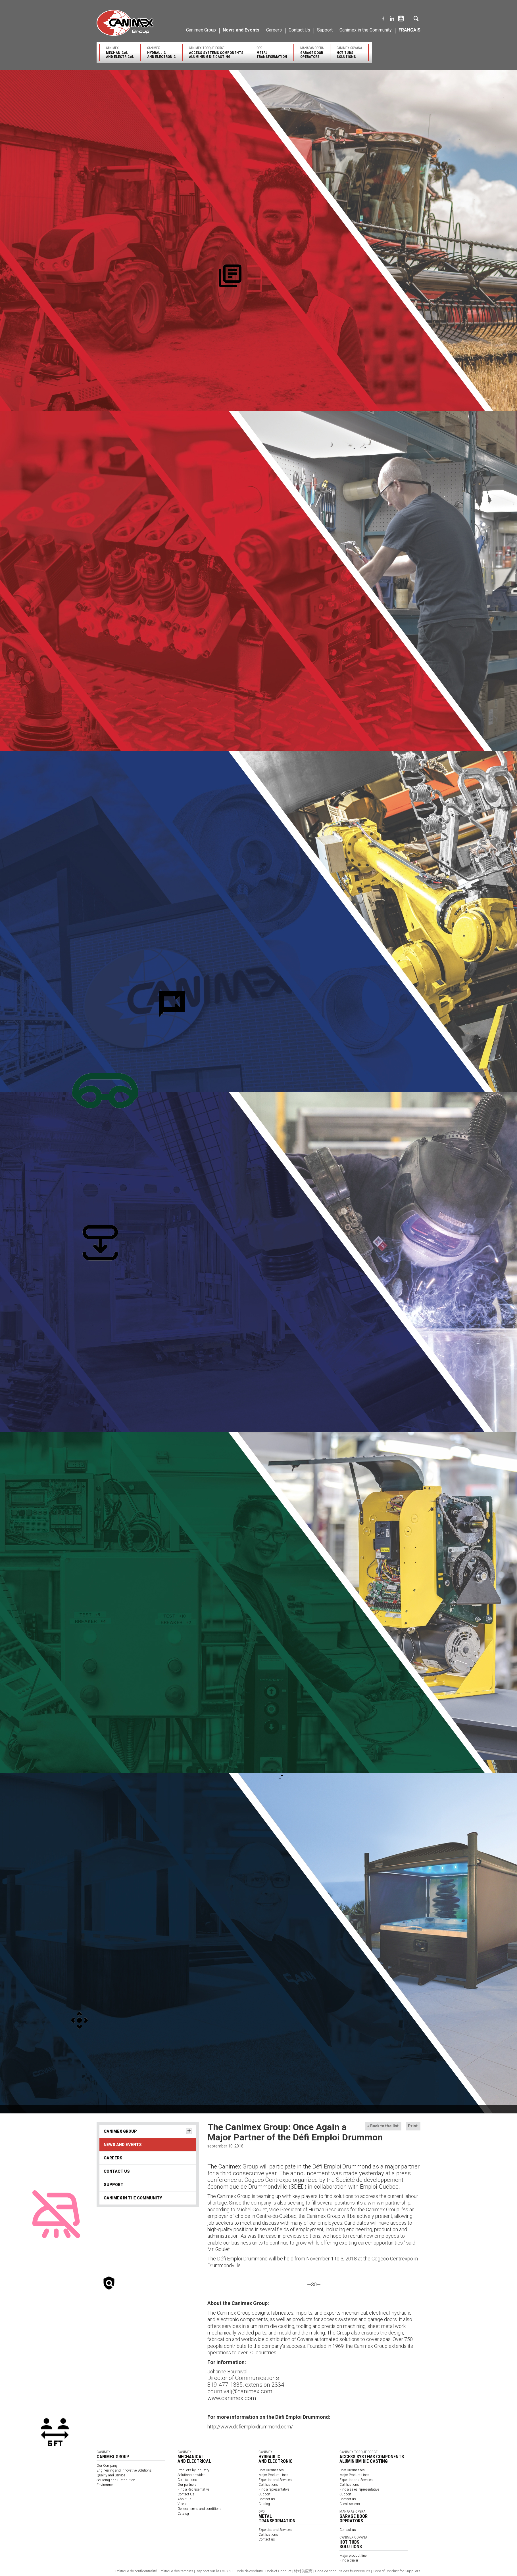  Describe the element at coordinates (172, 1004) in the screenshot. I see `start a video call or chat` at that location.